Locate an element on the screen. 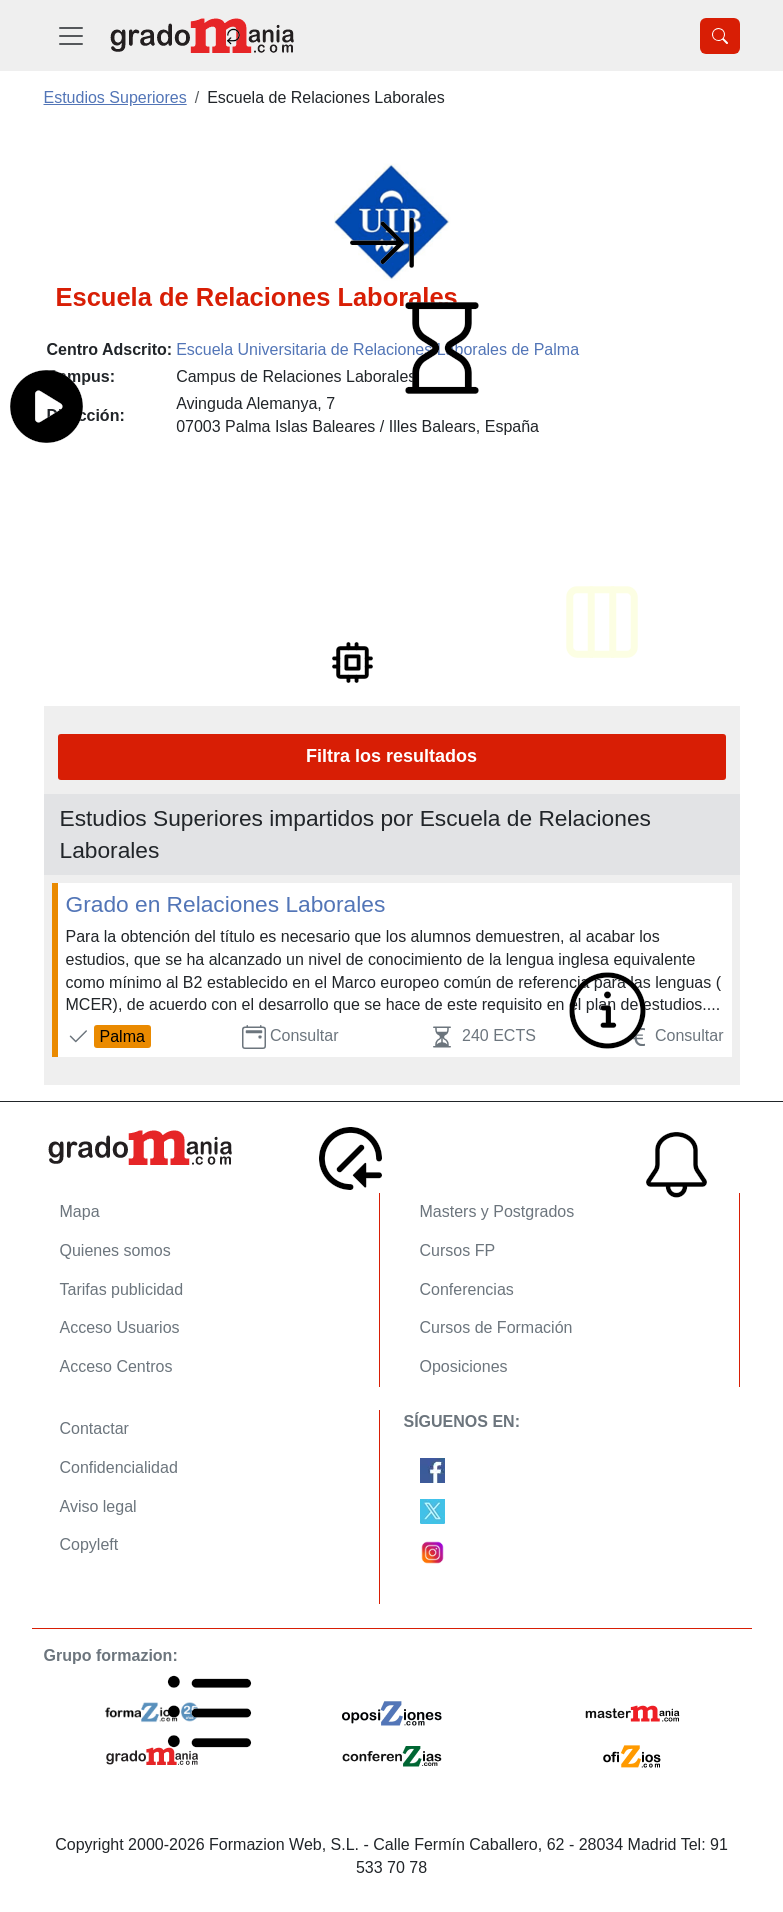 This screenshot has width=783, height=1912. indicates a linked issue was closed as not planned is located at coordinates (350, 1158).